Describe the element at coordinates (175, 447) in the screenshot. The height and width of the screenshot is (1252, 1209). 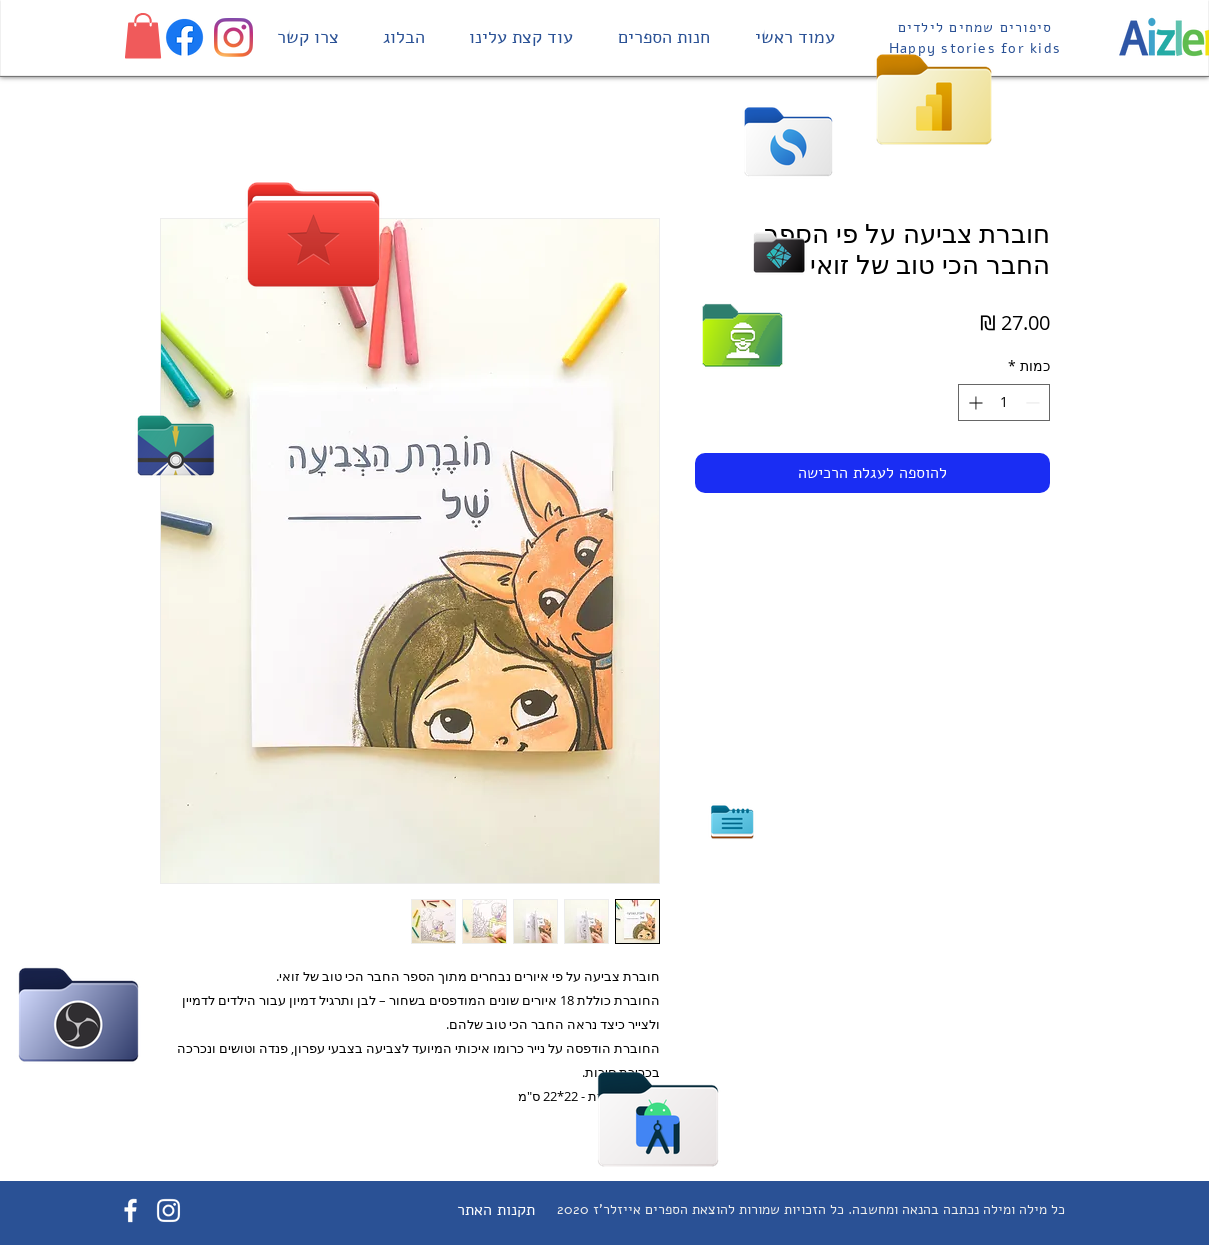
I see `folder containing pokémon lake ball game assets` at that location.